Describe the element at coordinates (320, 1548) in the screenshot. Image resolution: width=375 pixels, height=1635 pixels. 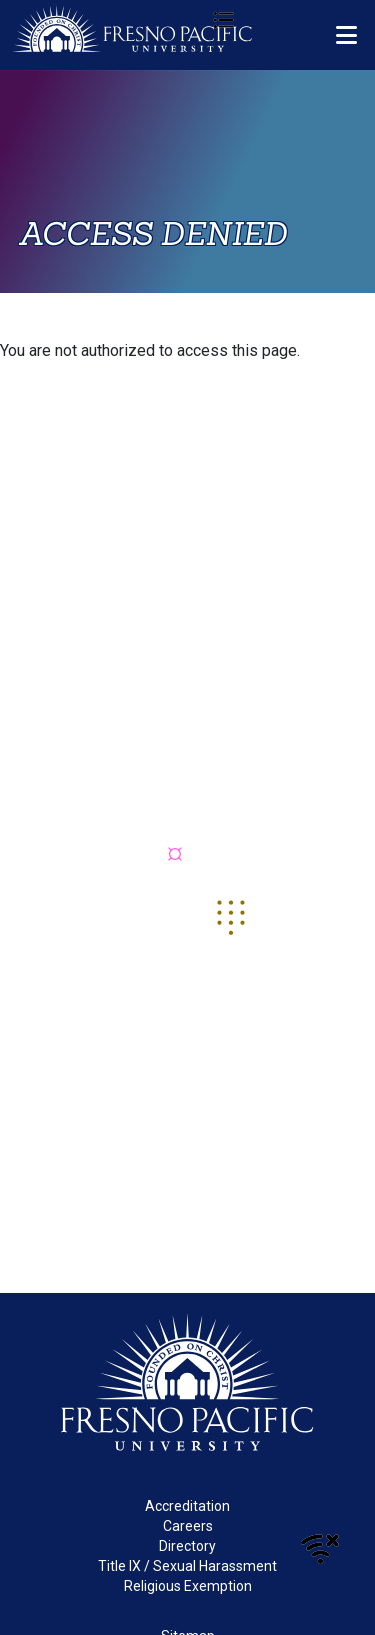
I see `no wifi connection available` at that location.